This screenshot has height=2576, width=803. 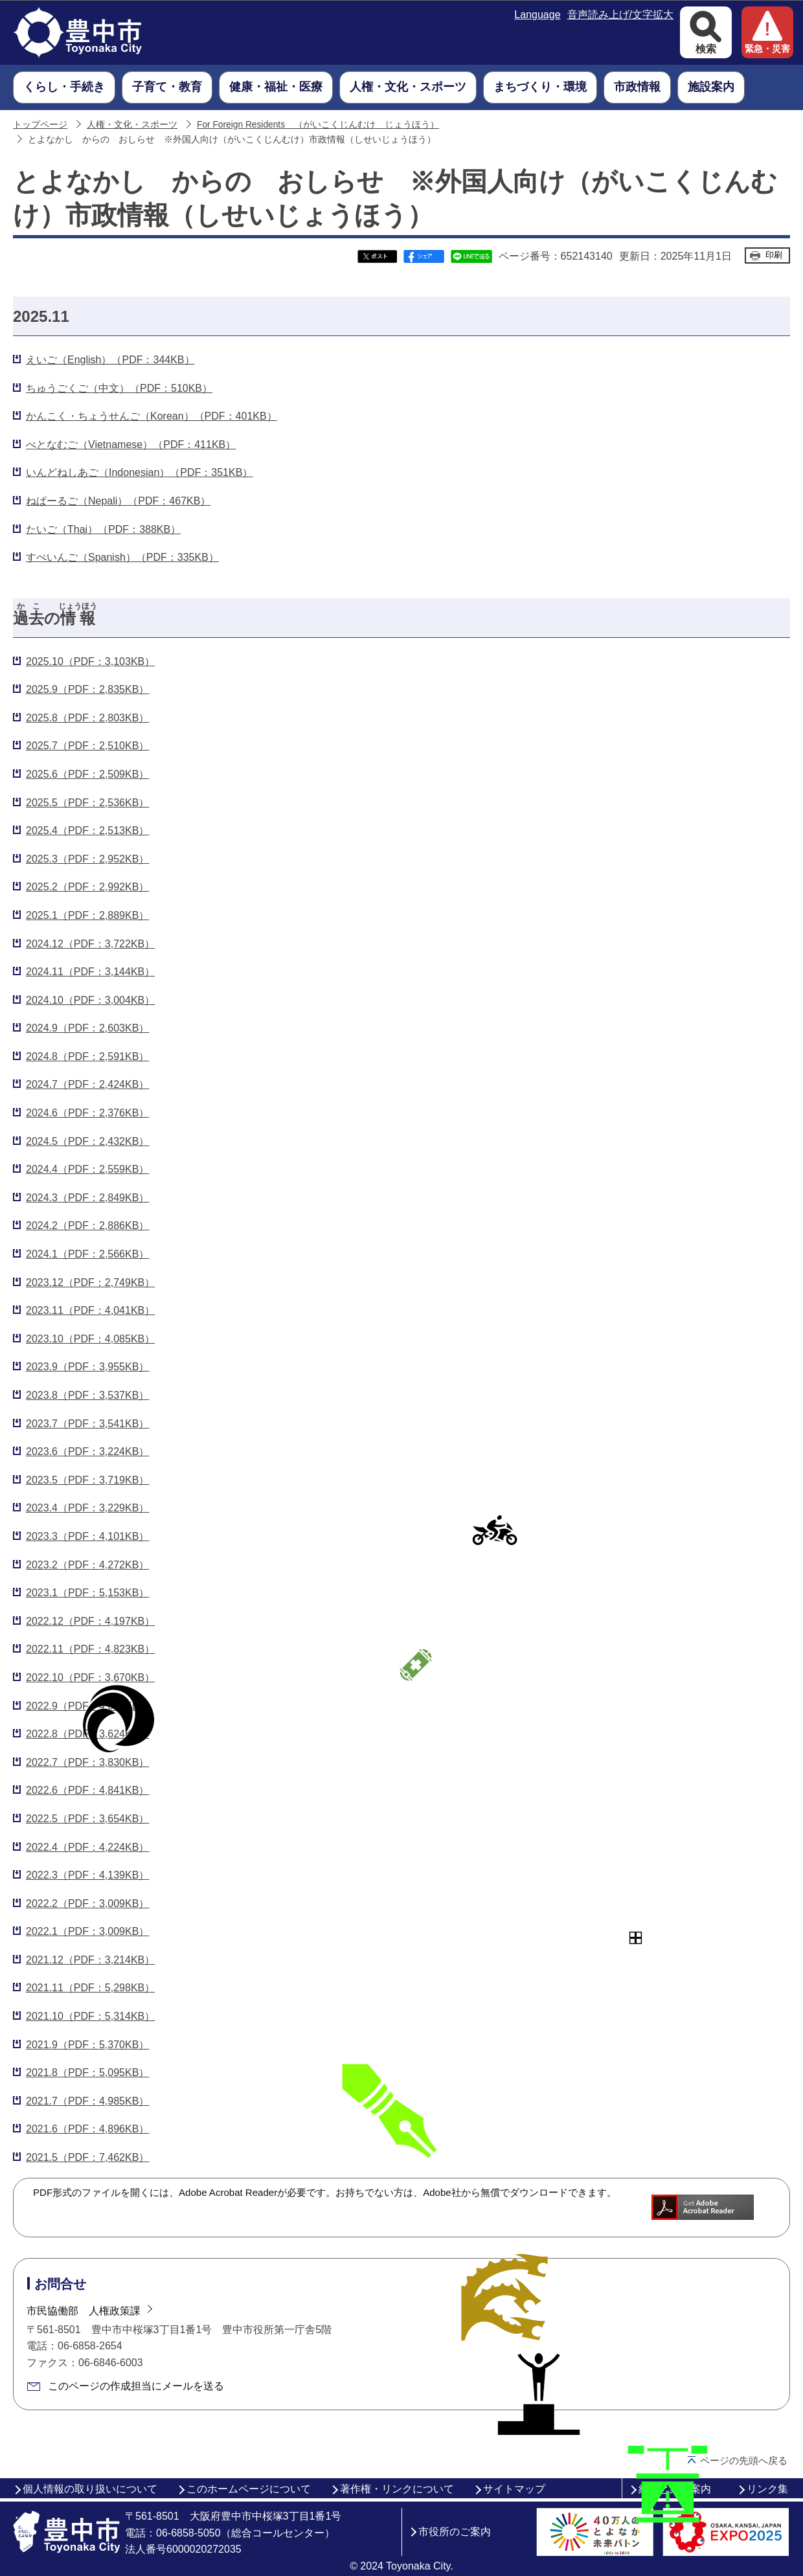 What do you see at coordinates (635, 1938) in the screenshot?
I see `place a brick or building block` at bounding box center [635, 1938].